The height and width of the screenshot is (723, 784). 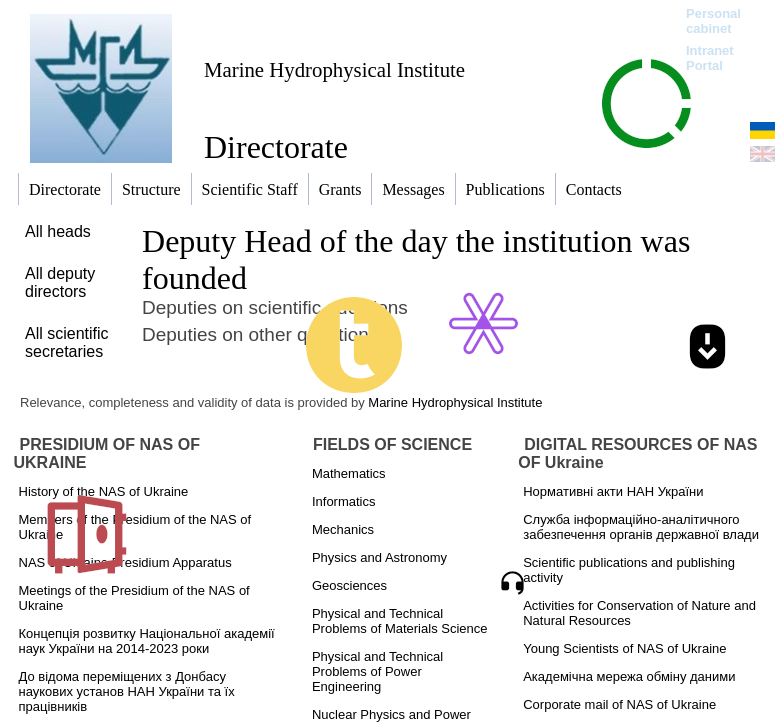 I want to click on view data breakdown by category, so click(x=646, y=103).